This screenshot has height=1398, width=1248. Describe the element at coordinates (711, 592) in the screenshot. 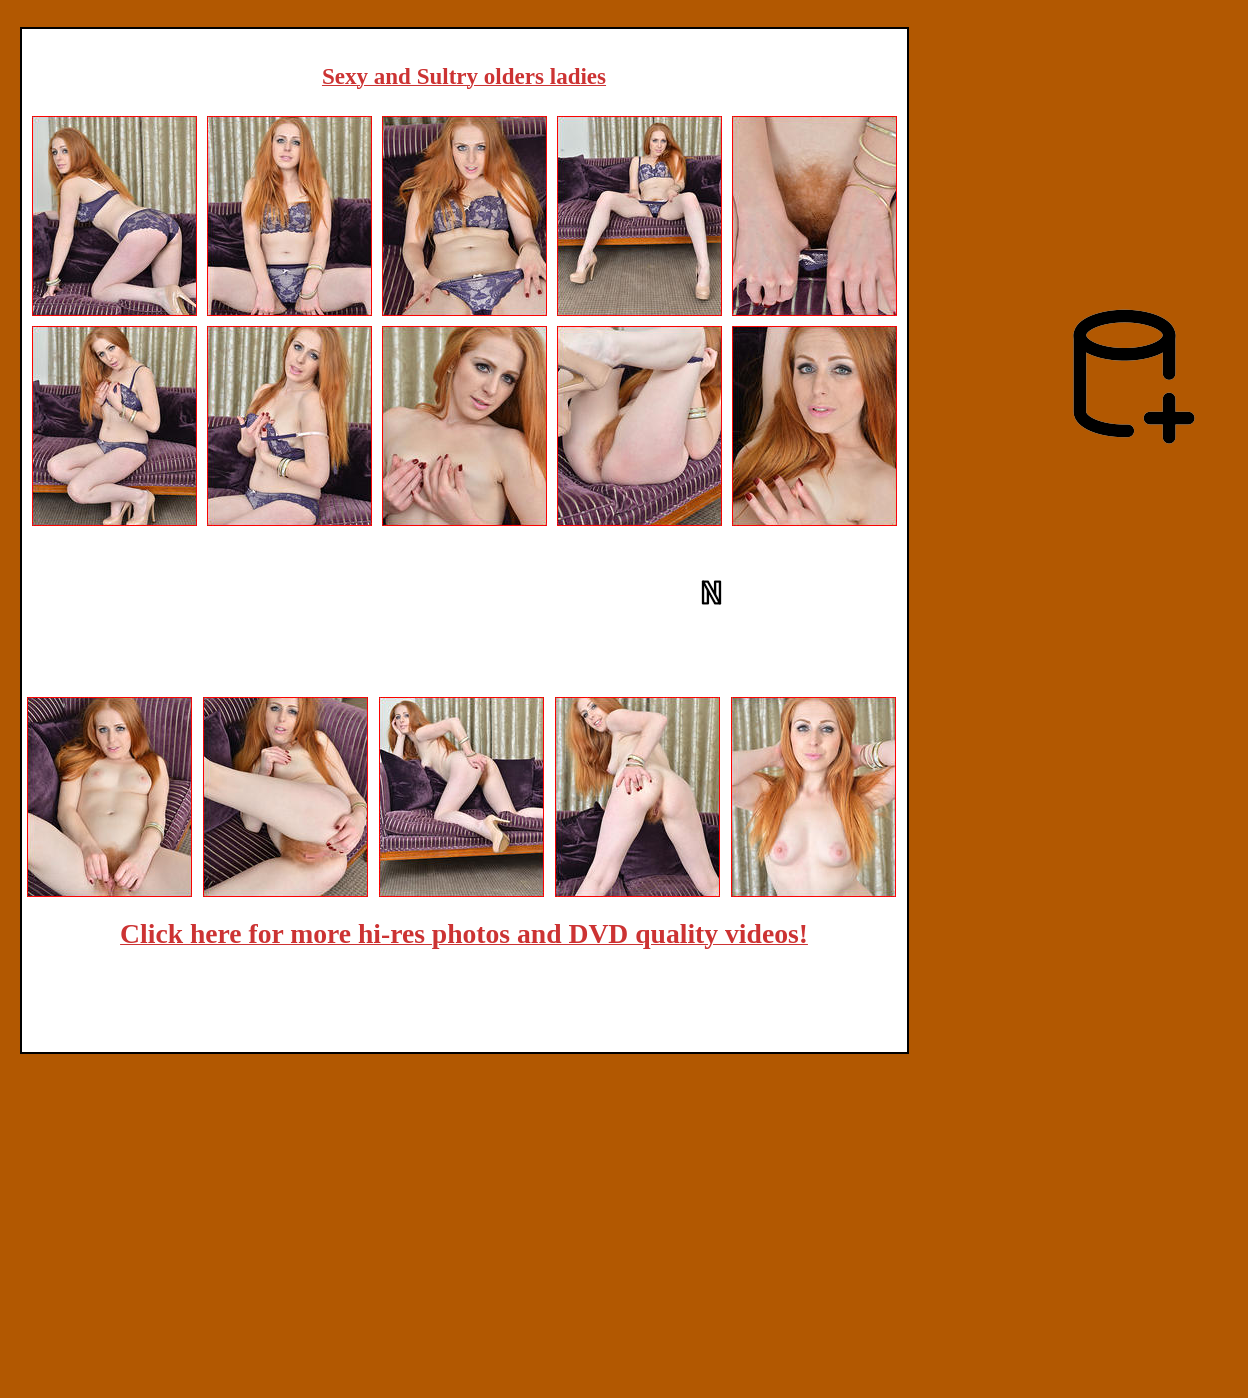

I see `open Netflix app` at that location.